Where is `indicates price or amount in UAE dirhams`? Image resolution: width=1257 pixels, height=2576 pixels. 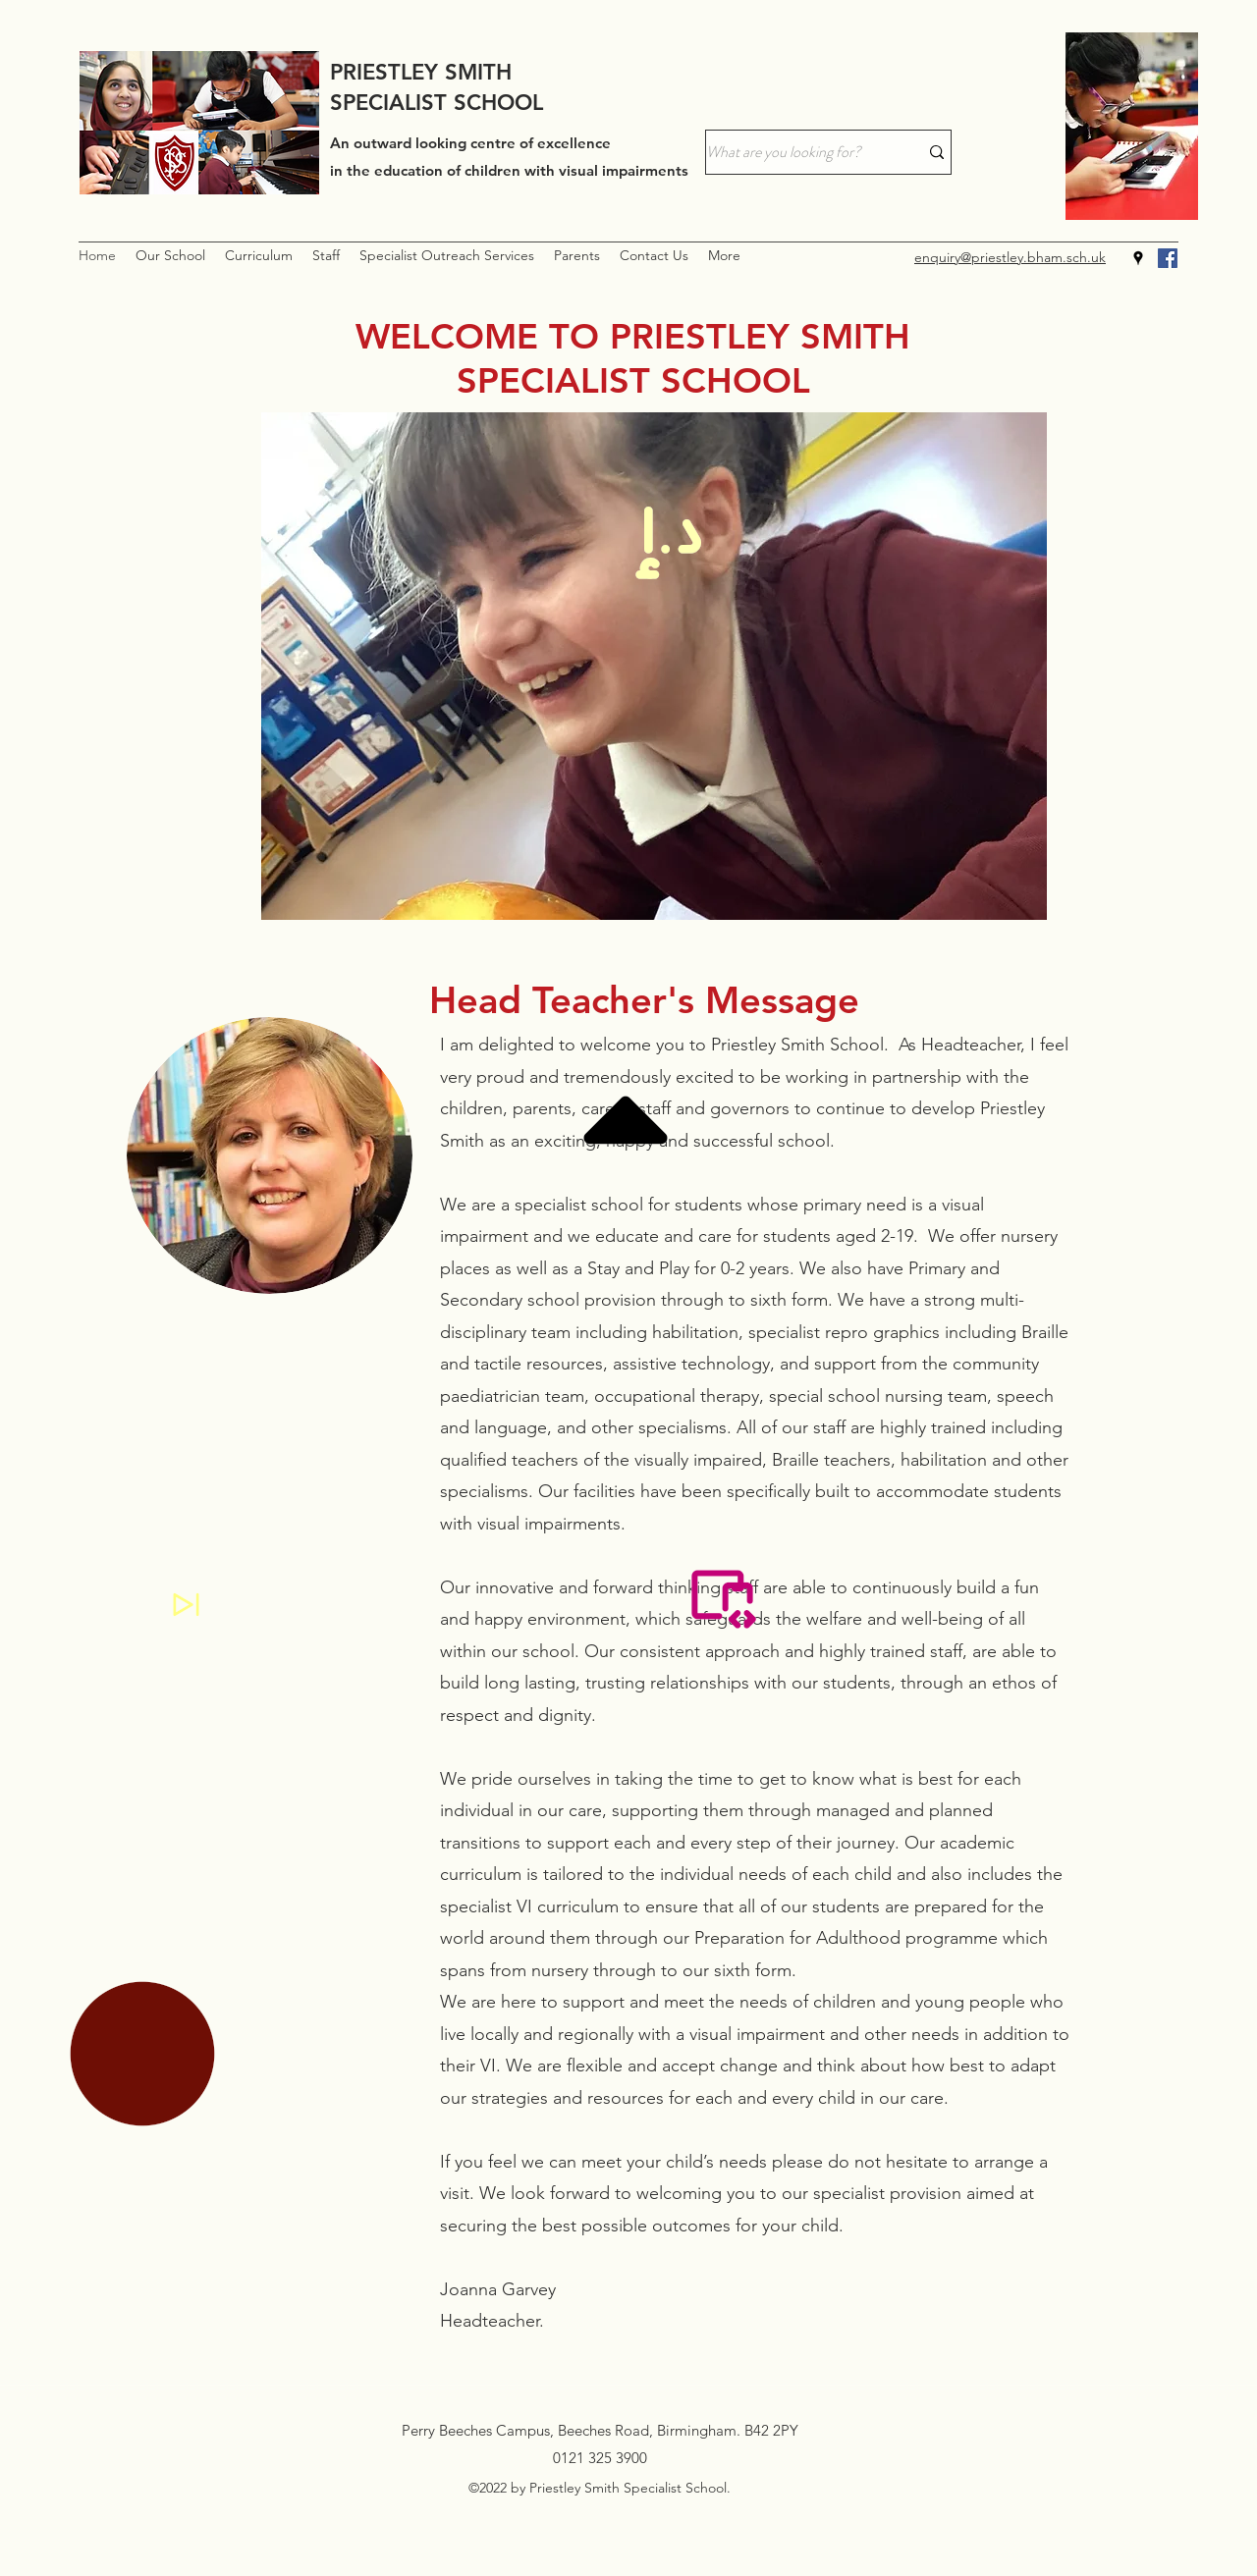
indicates price or amount in UAE dirhams is located at coordinates (670, 545).